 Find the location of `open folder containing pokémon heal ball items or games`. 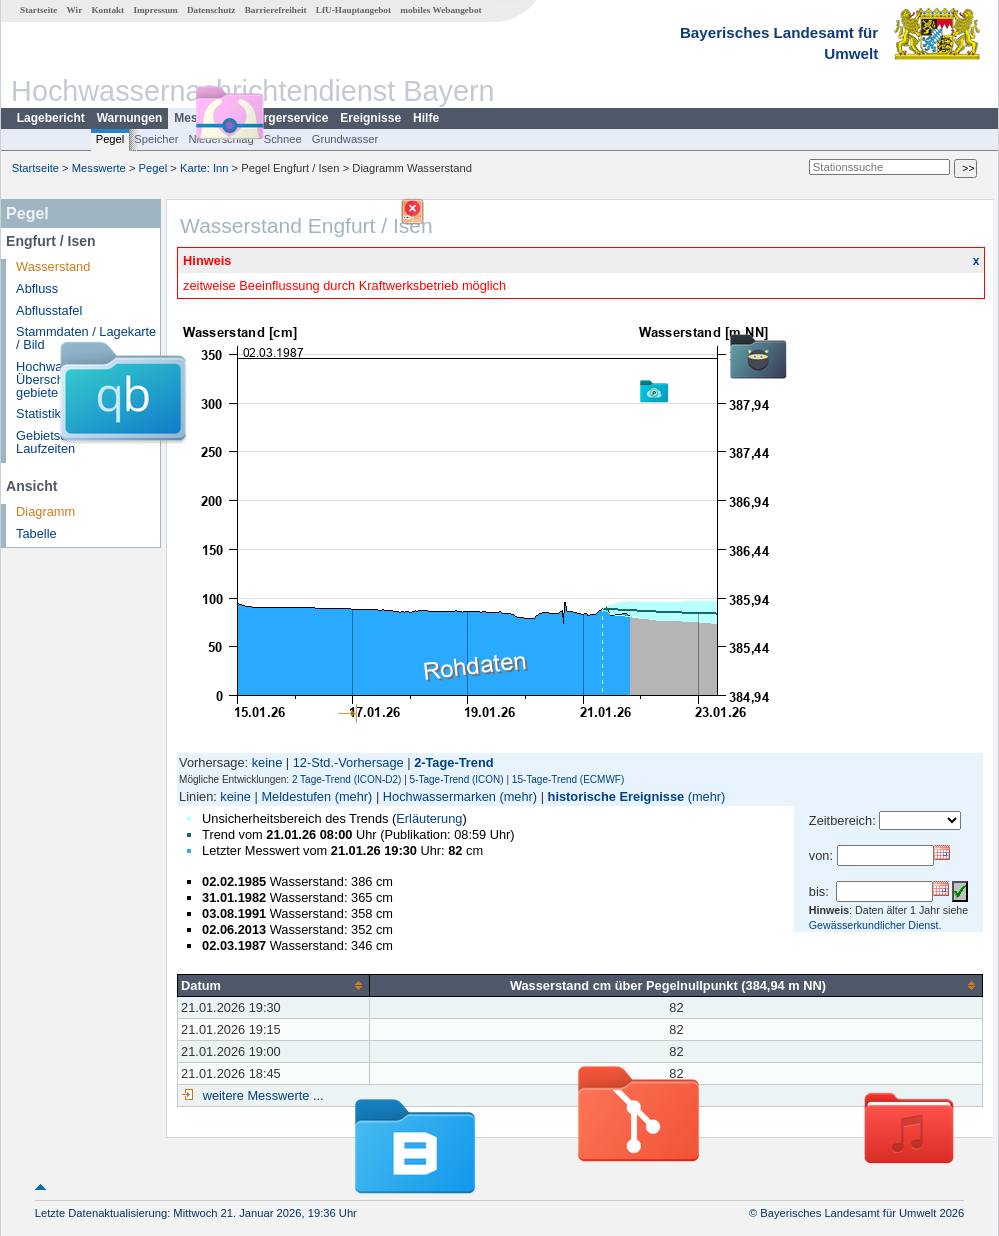

open folder containing pokémon heal ball items or games is located at coordinates (229, 114).